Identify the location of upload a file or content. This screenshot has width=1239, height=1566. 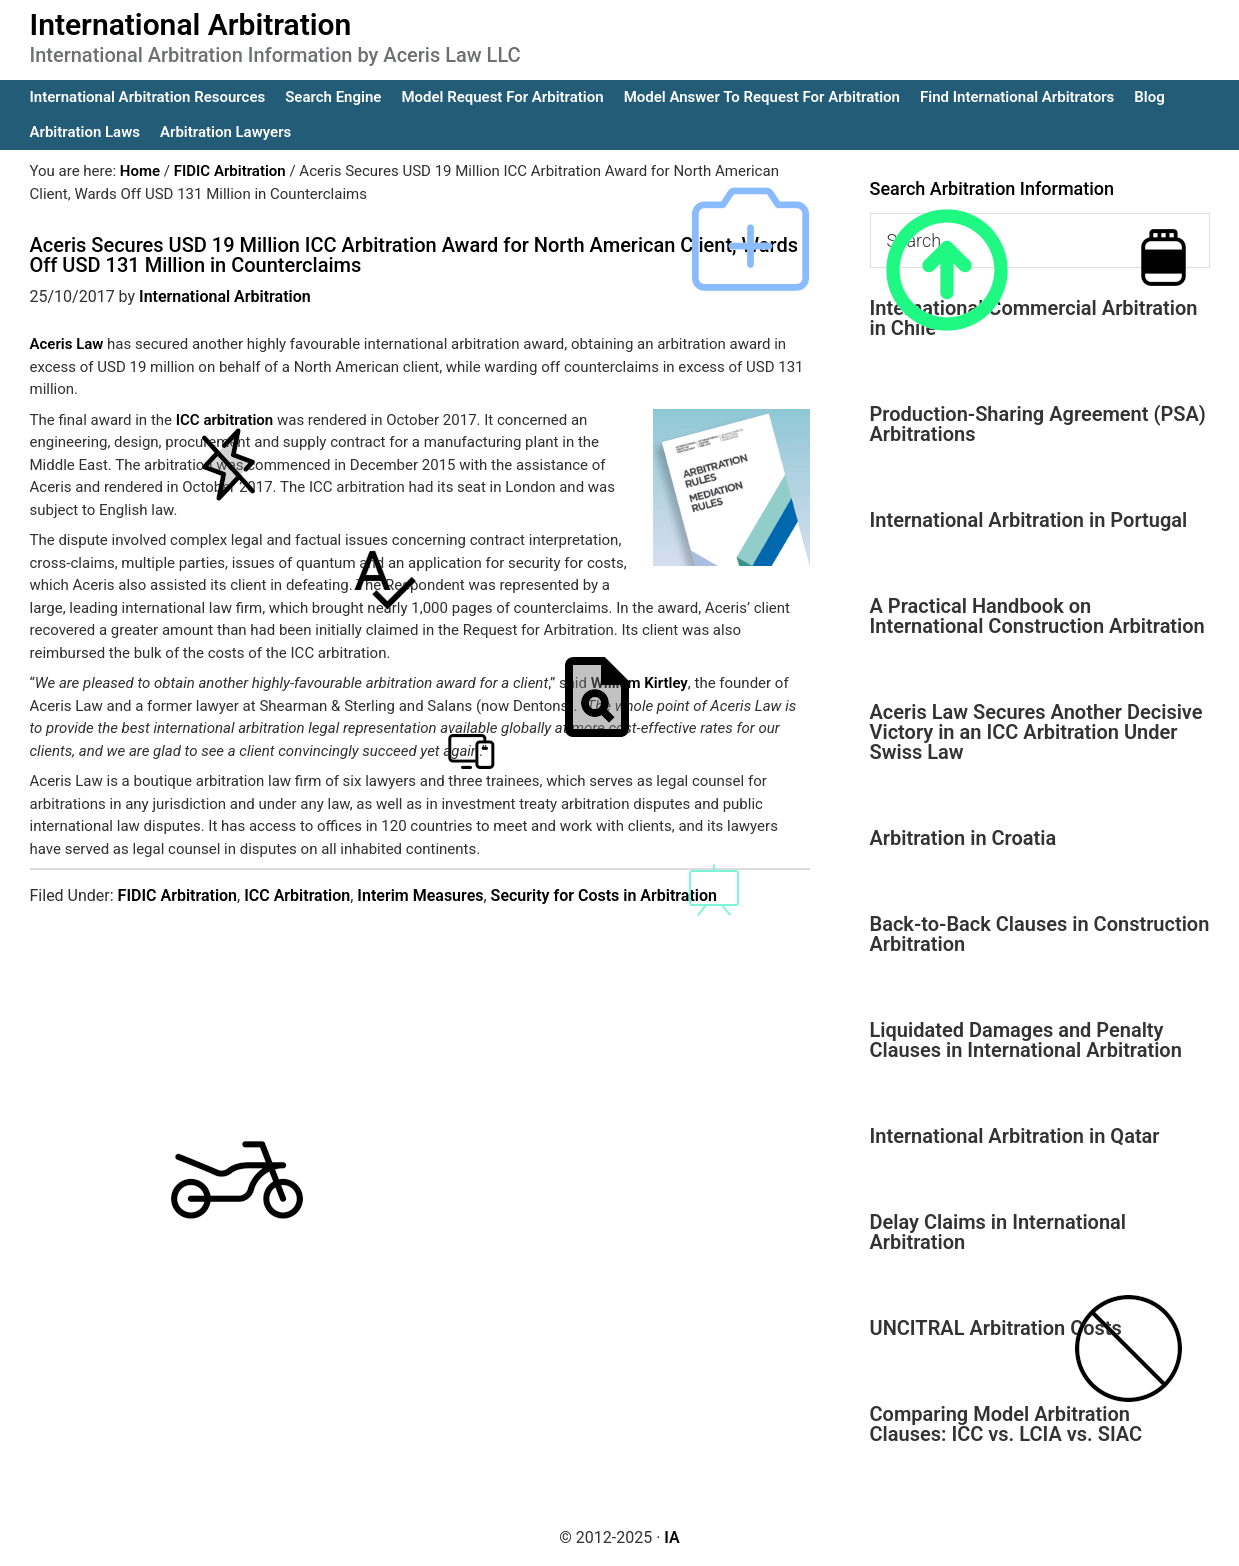
(947, 270).